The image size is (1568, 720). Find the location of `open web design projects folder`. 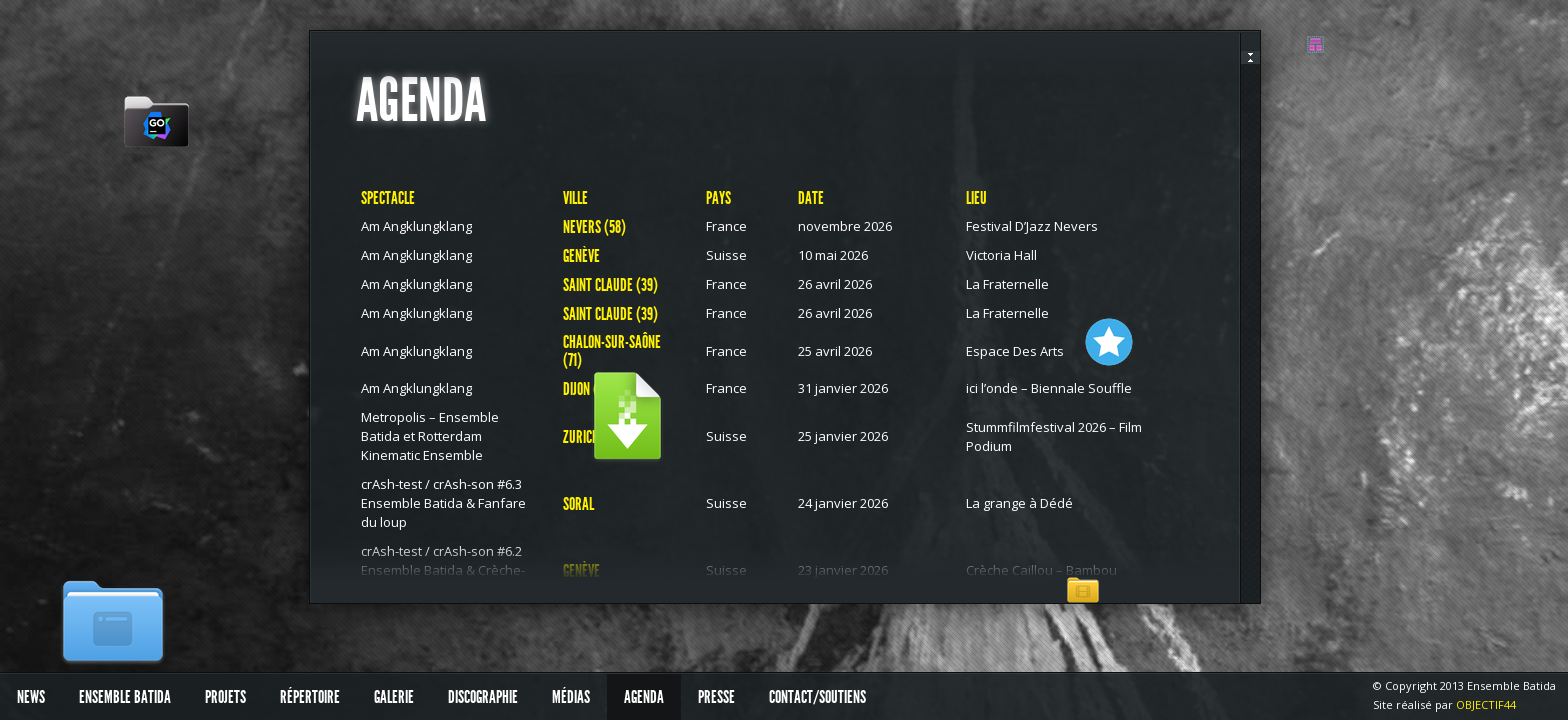

open web design projects folder is located at coordinates (113, 621).